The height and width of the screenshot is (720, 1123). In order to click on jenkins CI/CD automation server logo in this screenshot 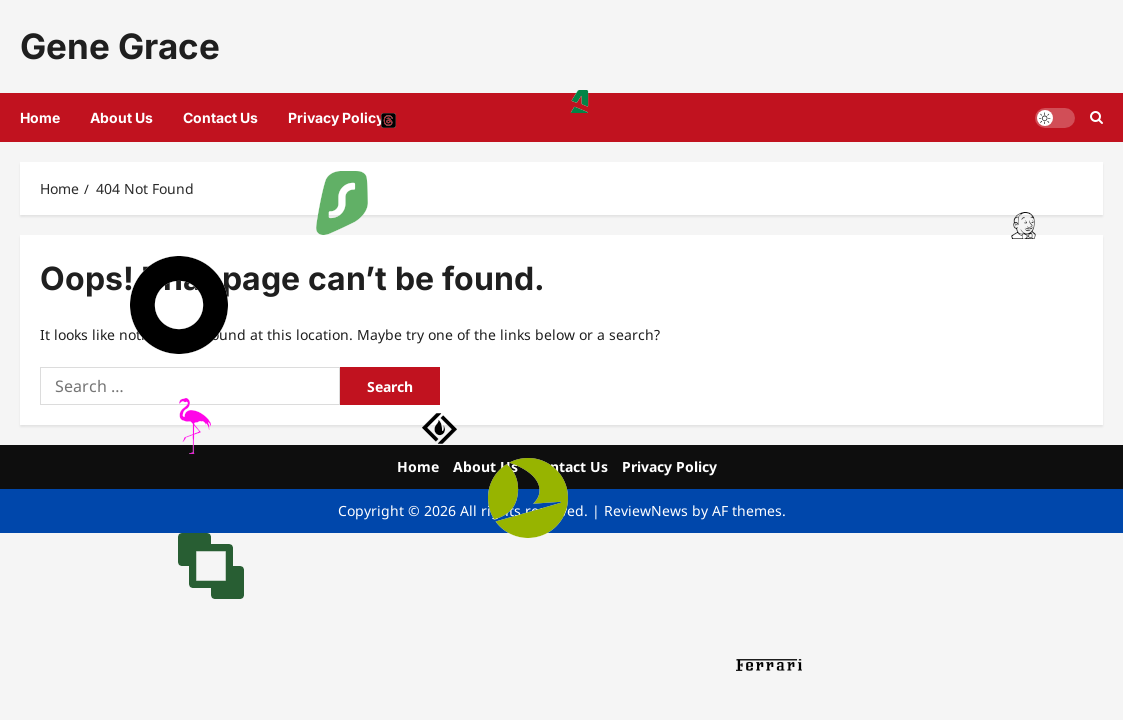, I will do `click(1023, 225)`.